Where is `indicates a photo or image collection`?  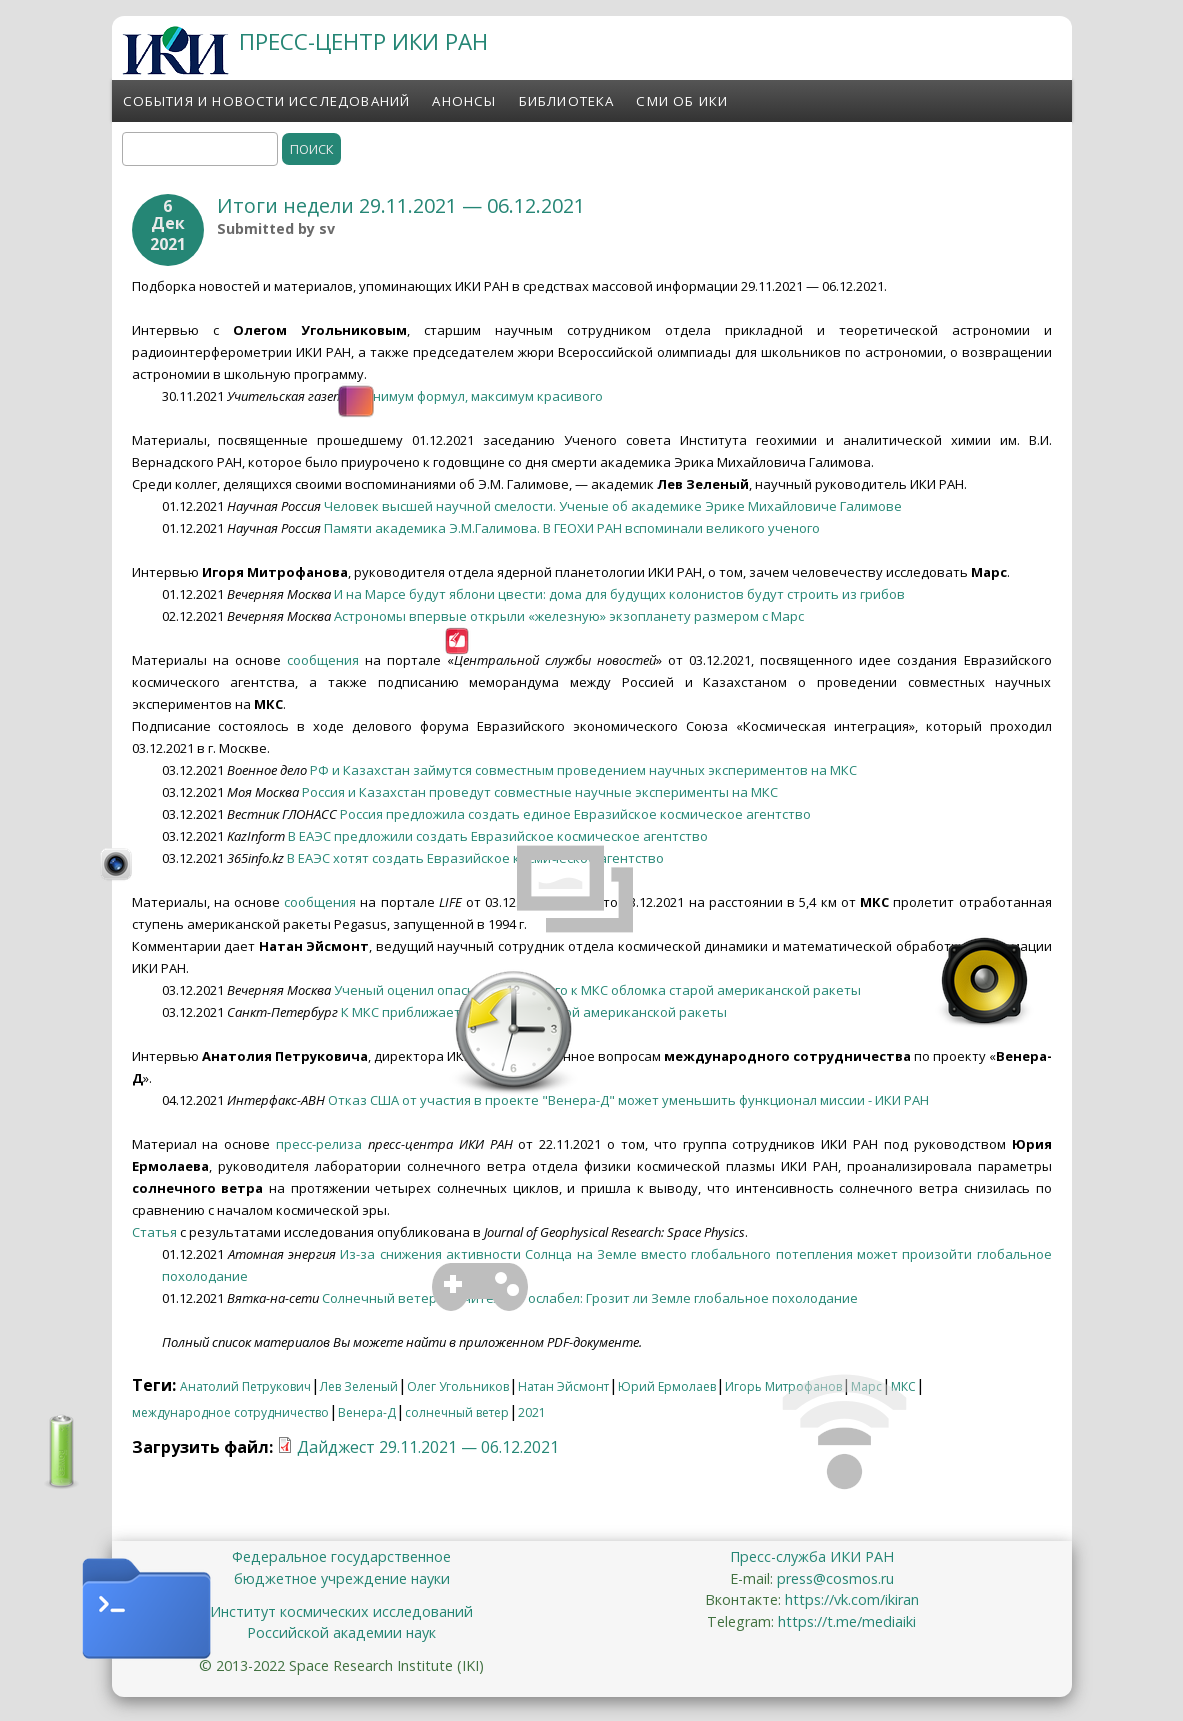 indicates a photo or image collection is located at coordinates (575, 889).